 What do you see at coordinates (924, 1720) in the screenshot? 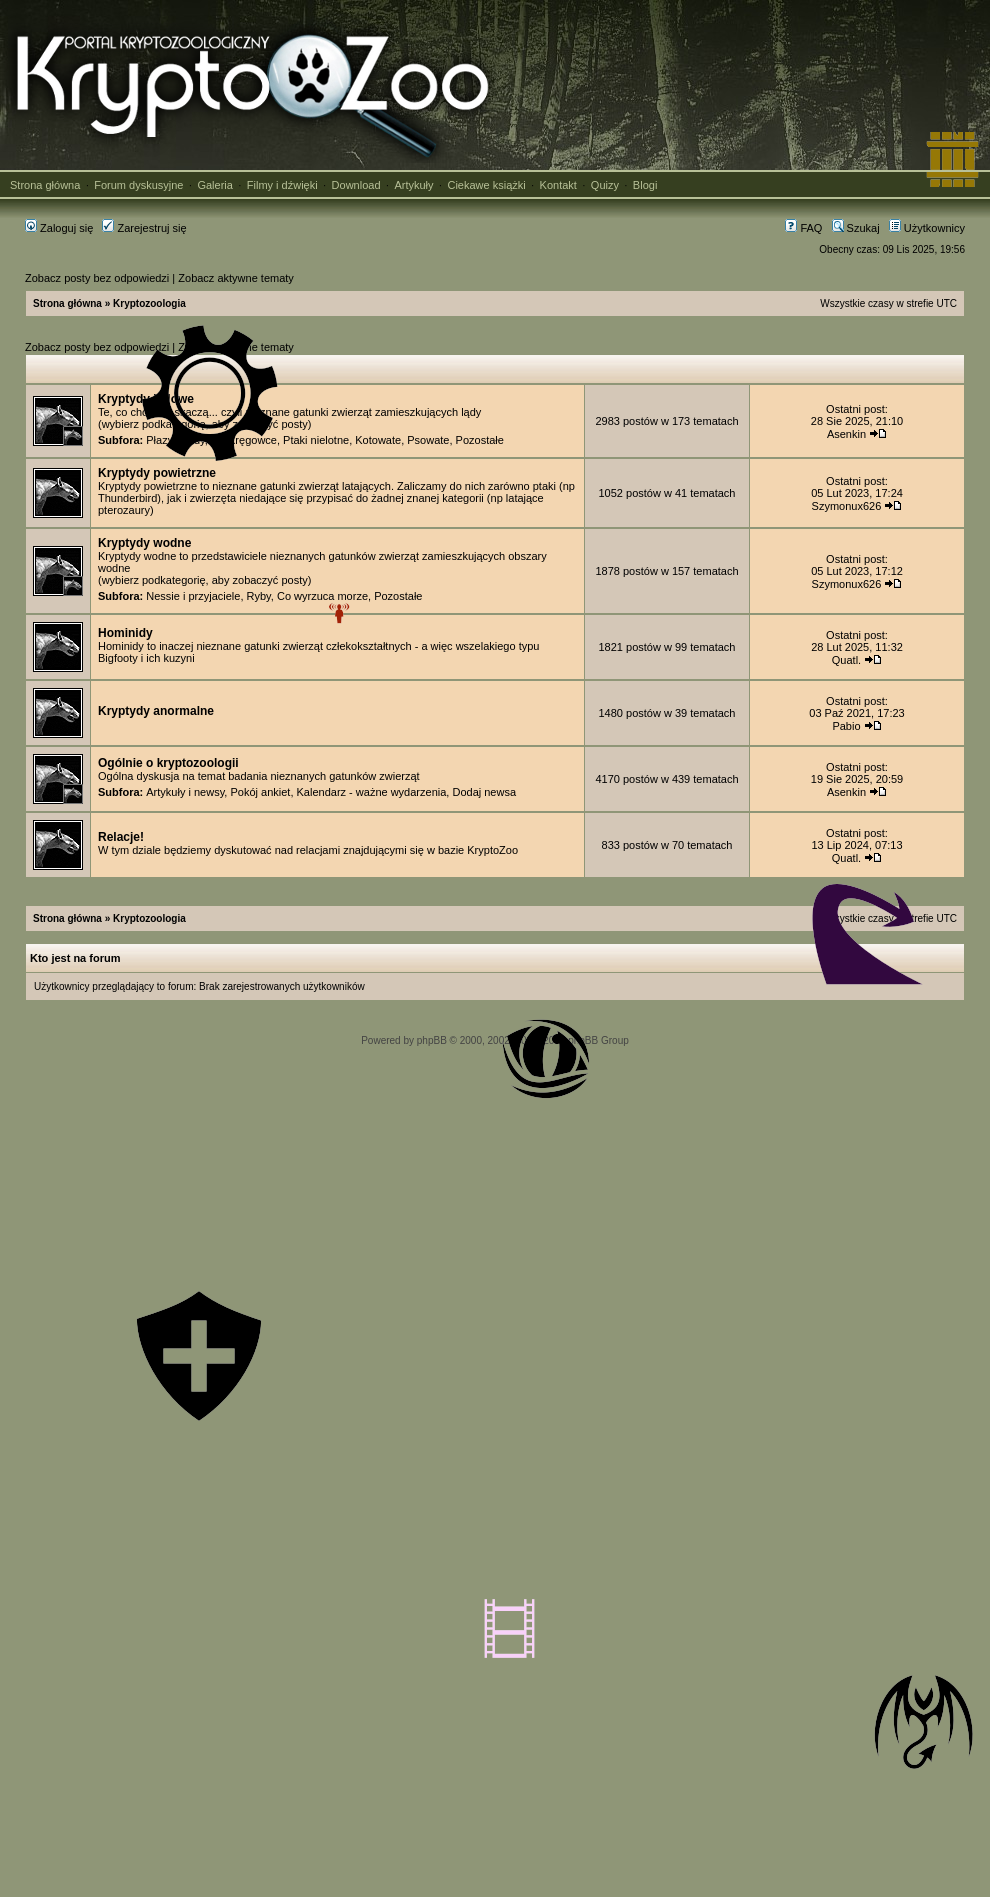
I see `represents a villain or enemy character in a game` at bounding box center [924, 1720].